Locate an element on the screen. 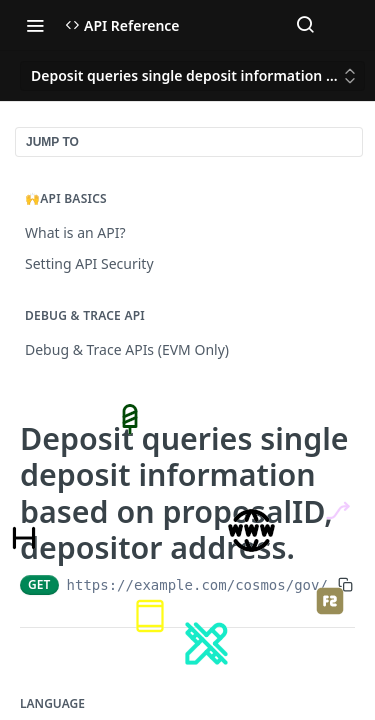  browse desserts or frozen treats is located at coordinates (130, 419).